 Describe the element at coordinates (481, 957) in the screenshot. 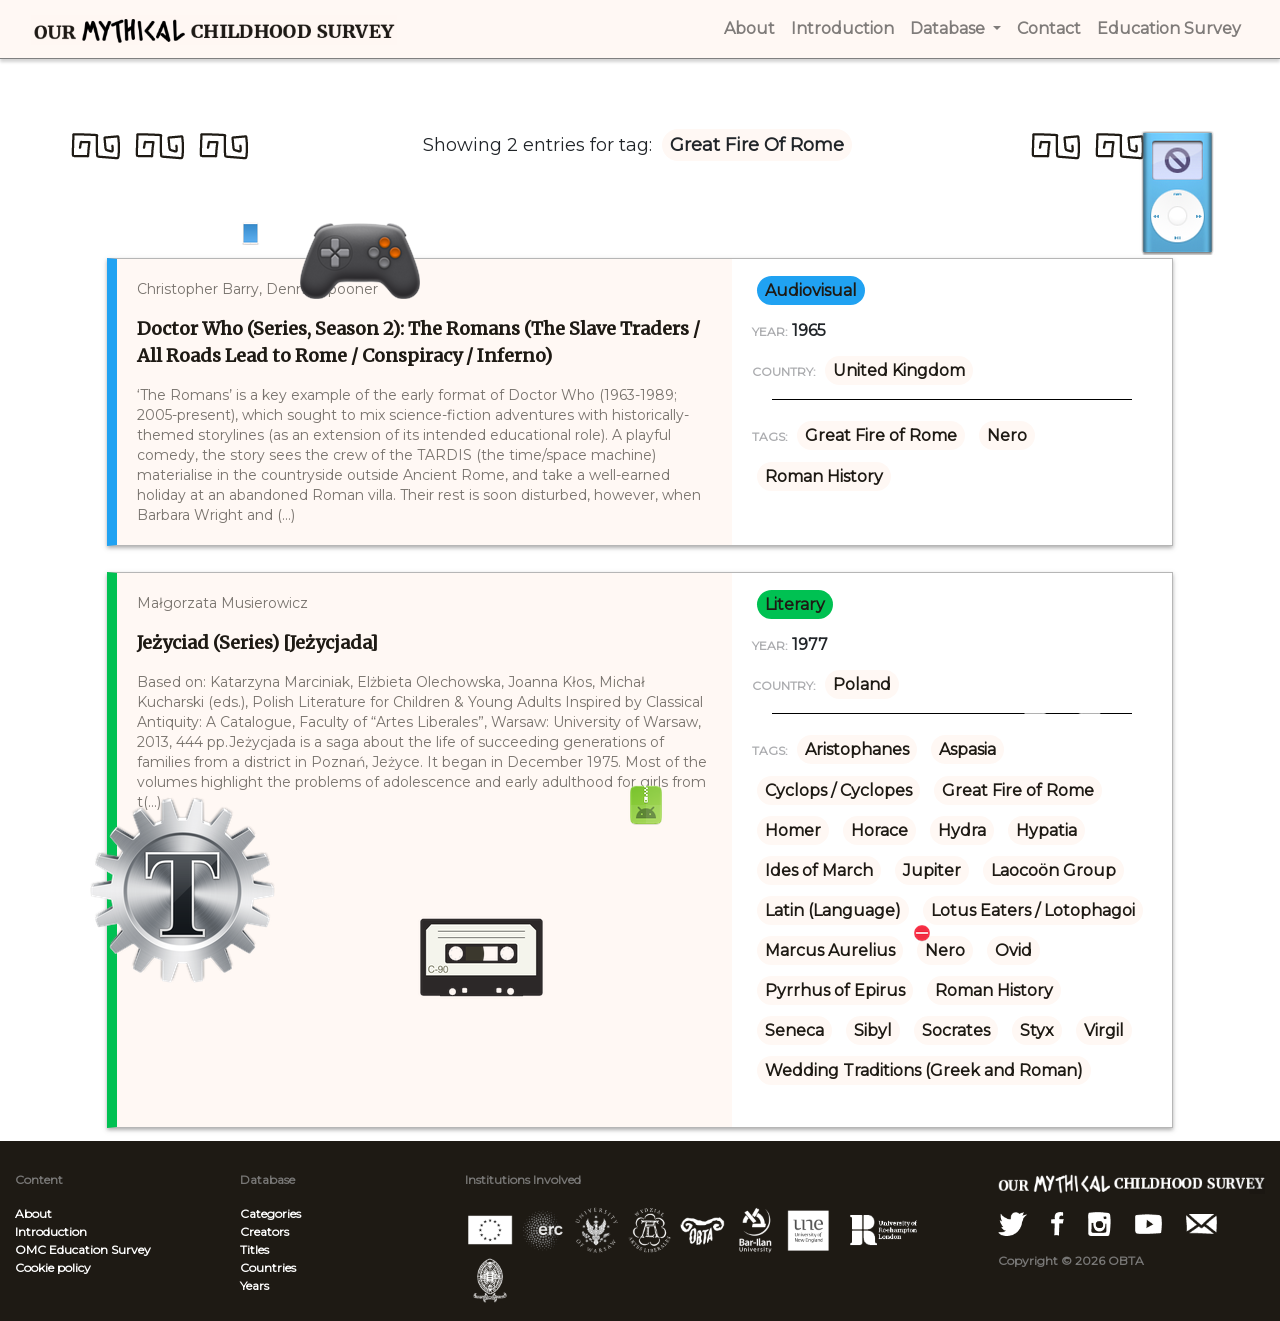

I see `indicates terminal session recording is active` at that location.